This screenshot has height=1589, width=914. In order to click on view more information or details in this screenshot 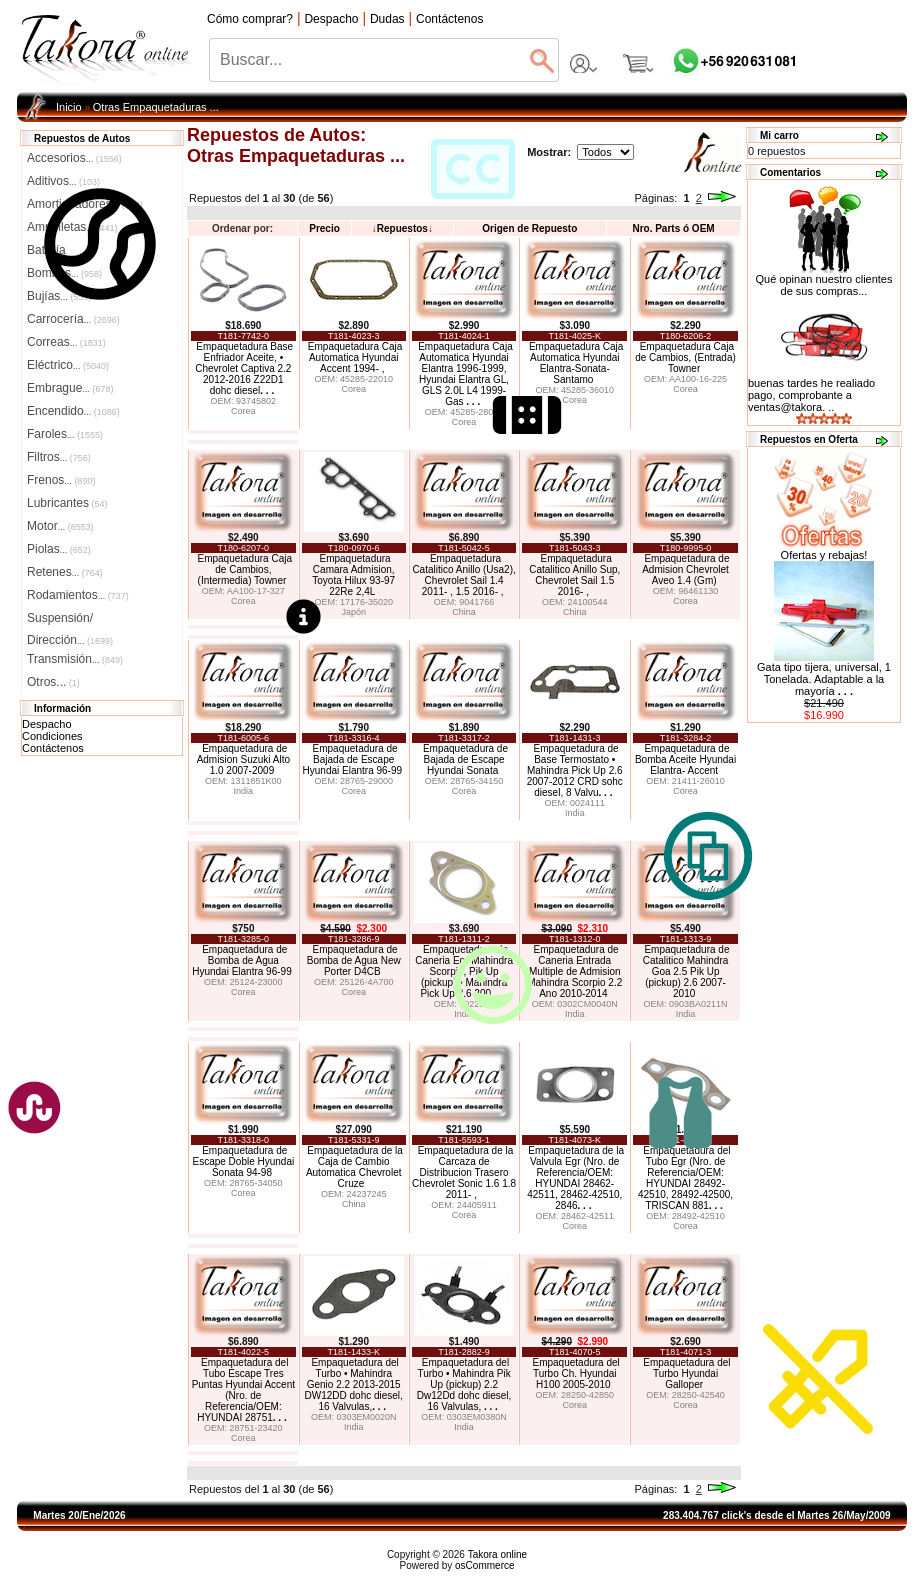, I will do `click(303, 616)`.